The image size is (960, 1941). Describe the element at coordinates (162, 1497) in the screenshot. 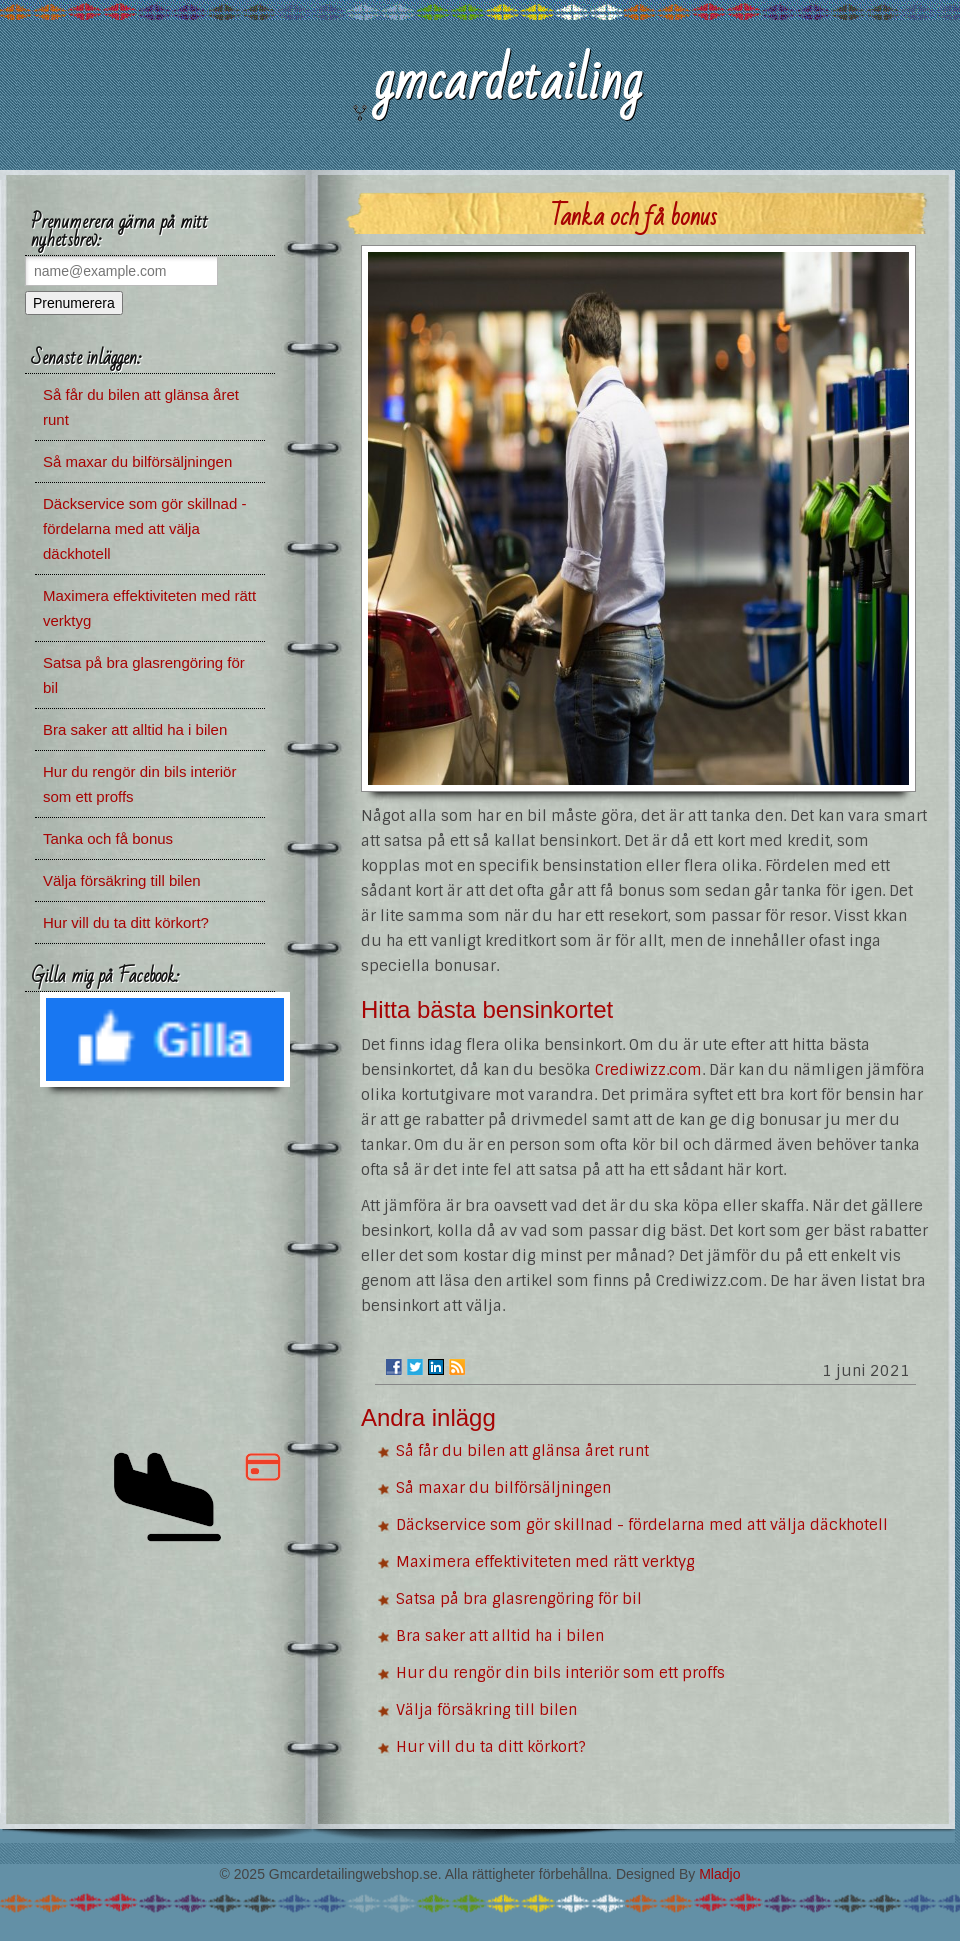

I see `indicates flight arrival status` at that location.